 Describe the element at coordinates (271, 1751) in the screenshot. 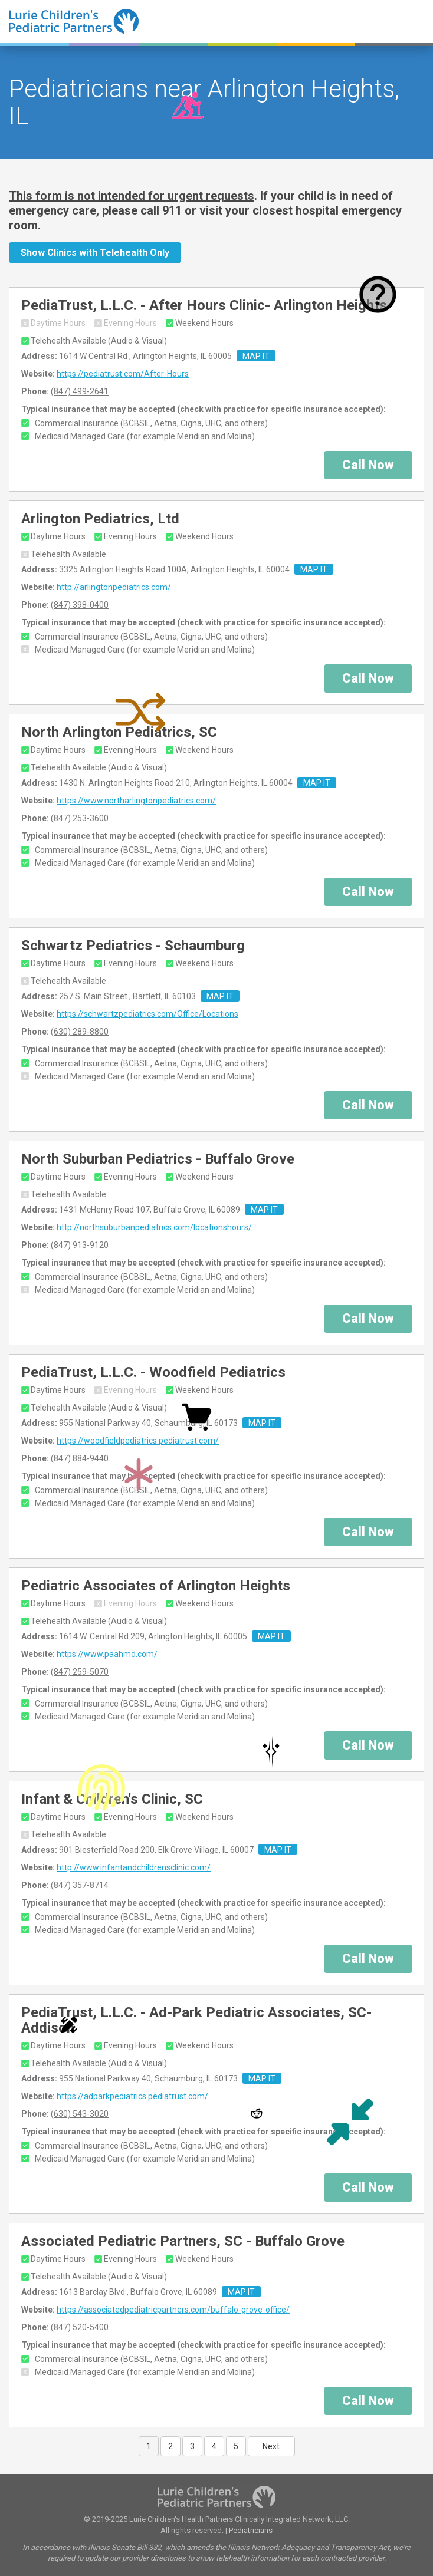

I see `fulcrum app logo` at that location.